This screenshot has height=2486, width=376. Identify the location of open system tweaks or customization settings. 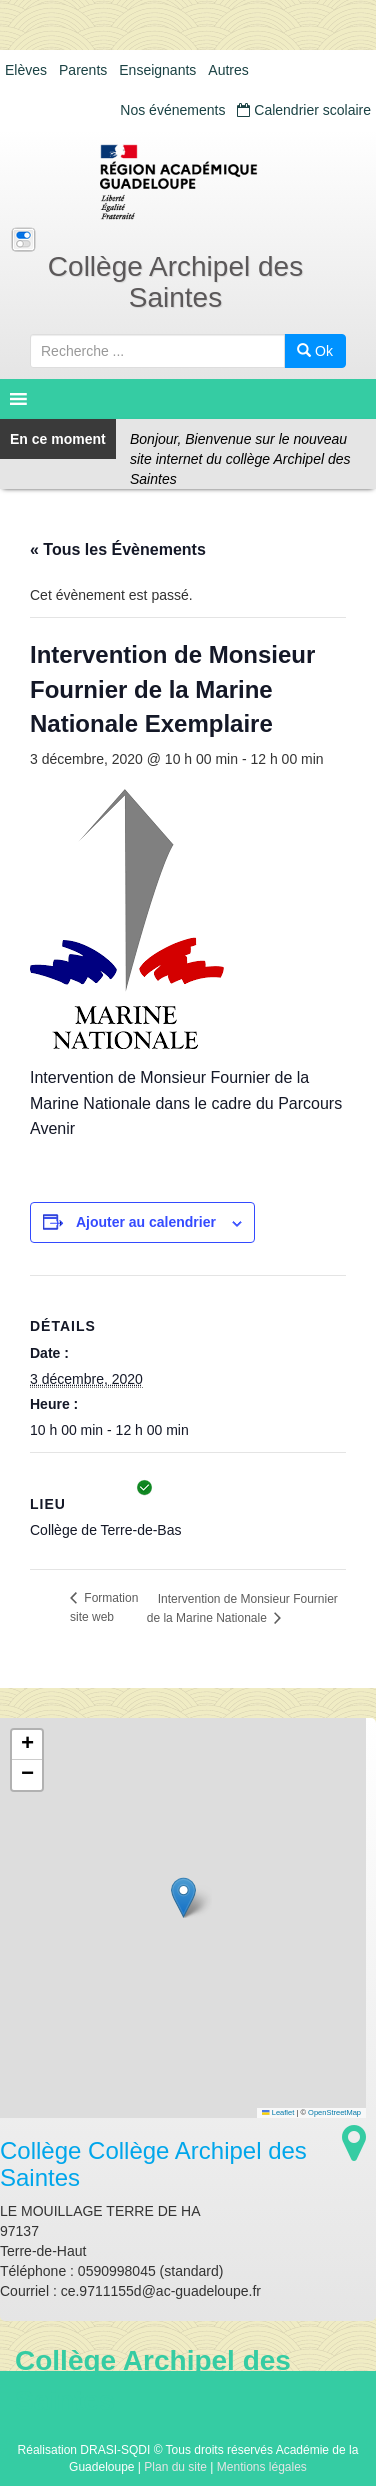
(23, 239).